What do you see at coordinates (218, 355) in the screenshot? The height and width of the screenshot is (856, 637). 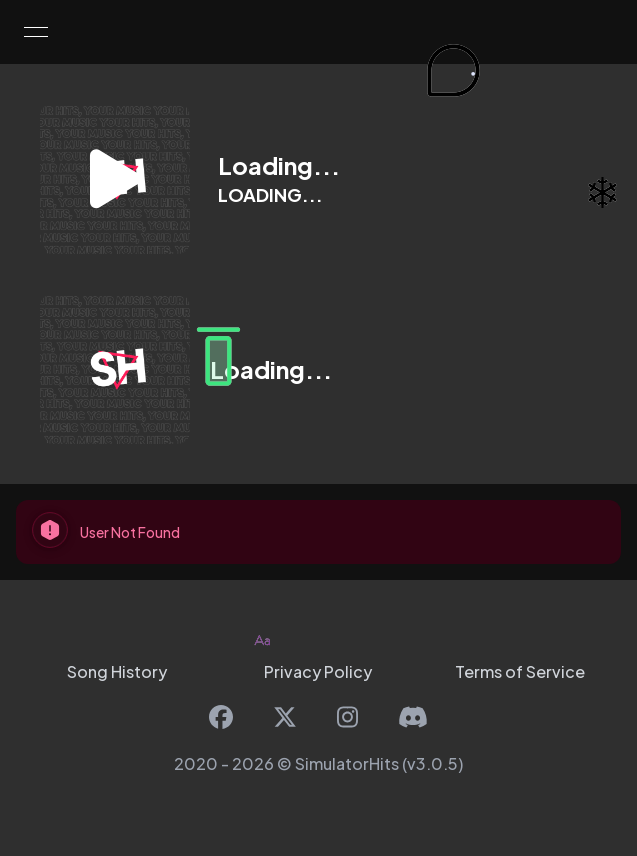 I see `align element to top edge` at bounding box center [218, 355].